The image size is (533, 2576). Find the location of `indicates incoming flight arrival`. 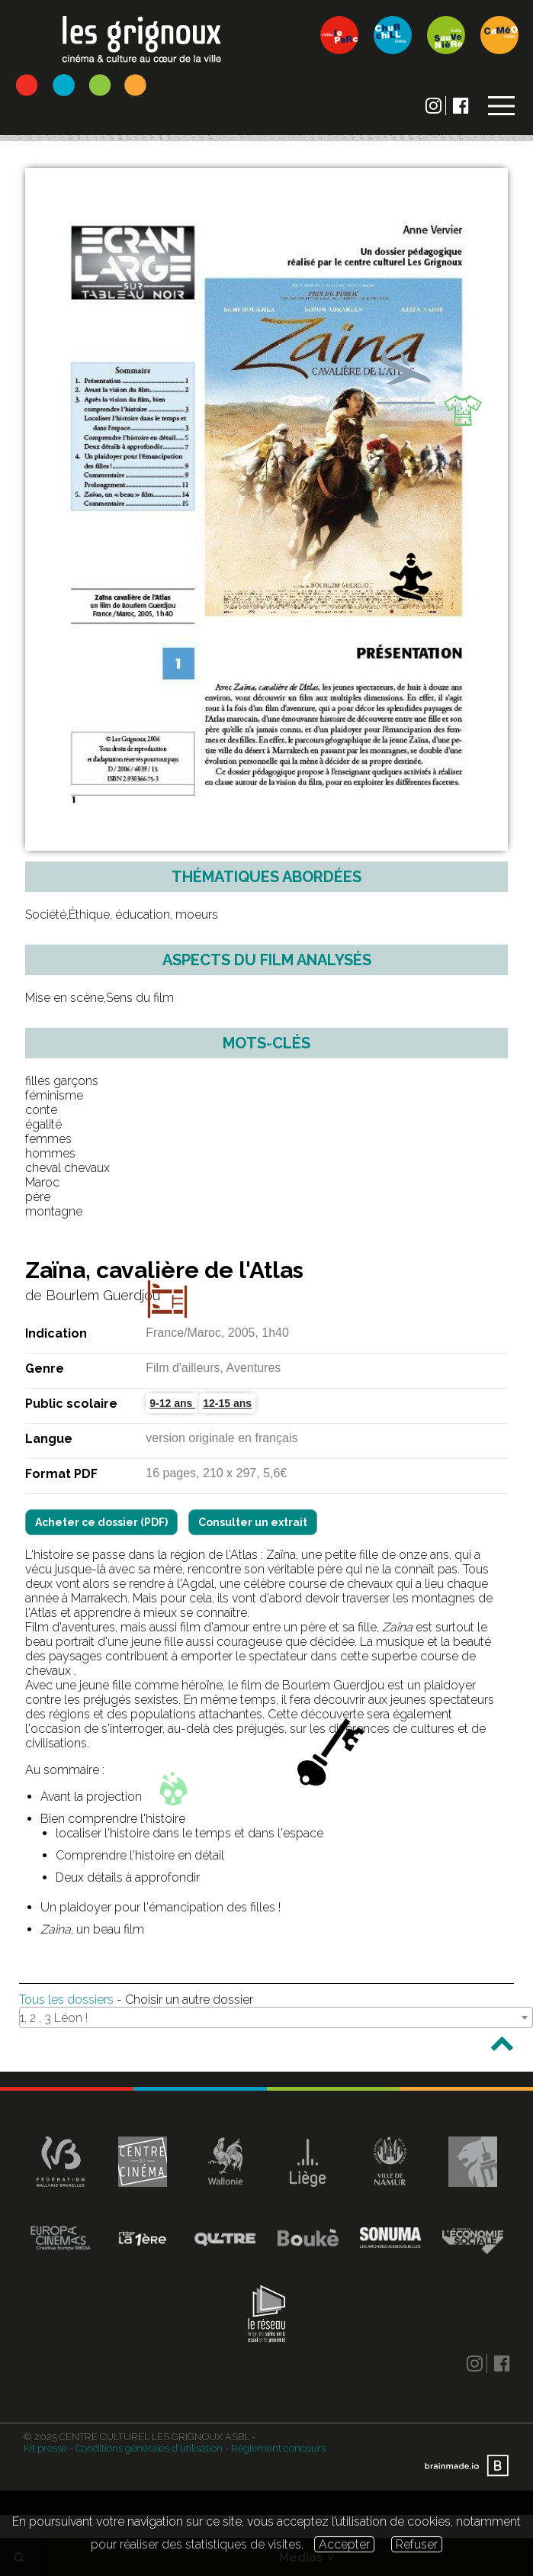

indicates incoming flight arrival is located at coordinates (406, 378).